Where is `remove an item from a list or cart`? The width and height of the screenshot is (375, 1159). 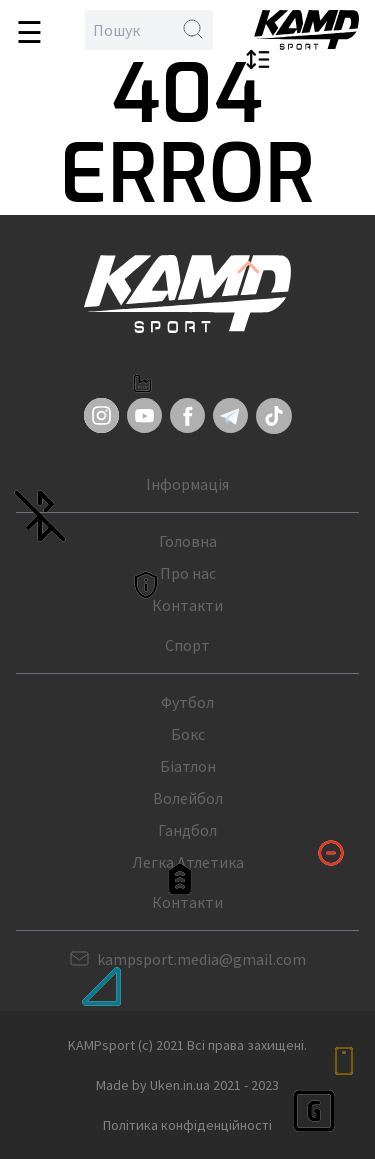 remove an item from a list or cart is located at coordinates (331, 853).